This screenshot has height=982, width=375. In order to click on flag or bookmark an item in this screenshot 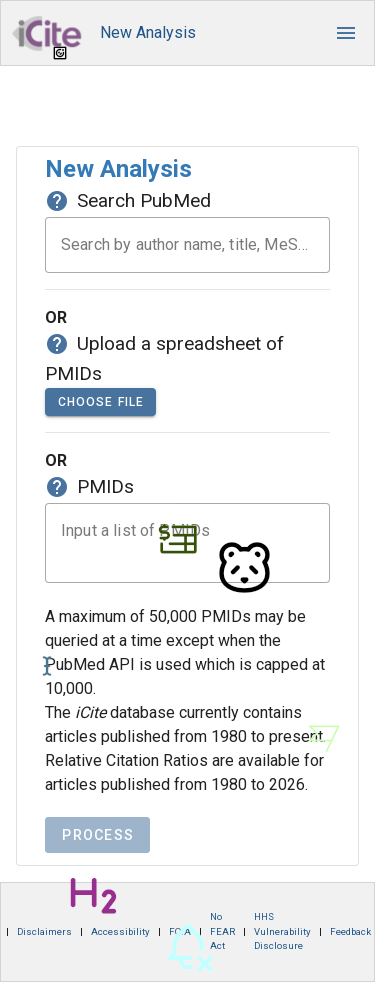, I will do `click(323, 737)`.